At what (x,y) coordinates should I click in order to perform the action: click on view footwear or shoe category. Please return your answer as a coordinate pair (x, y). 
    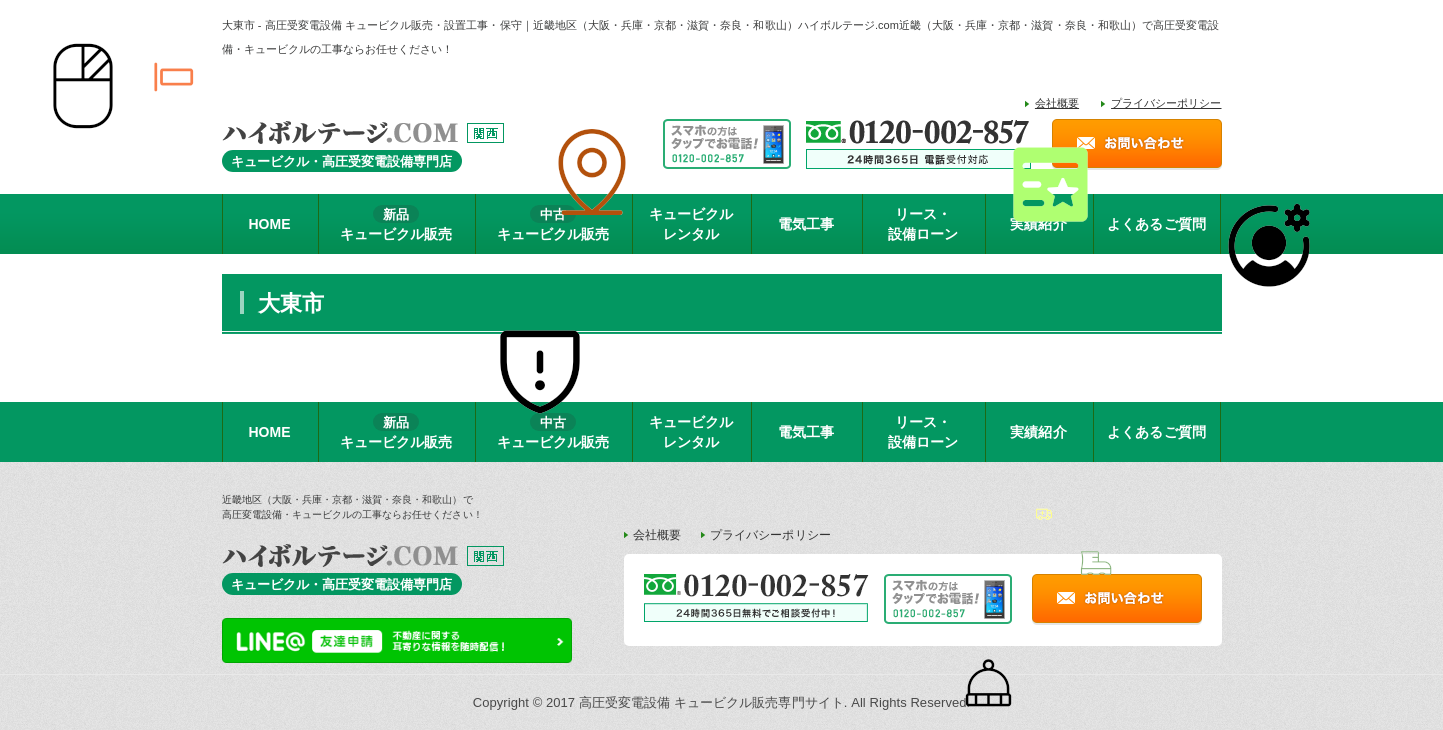
    Looking at the image, I should click on (1095, 563).